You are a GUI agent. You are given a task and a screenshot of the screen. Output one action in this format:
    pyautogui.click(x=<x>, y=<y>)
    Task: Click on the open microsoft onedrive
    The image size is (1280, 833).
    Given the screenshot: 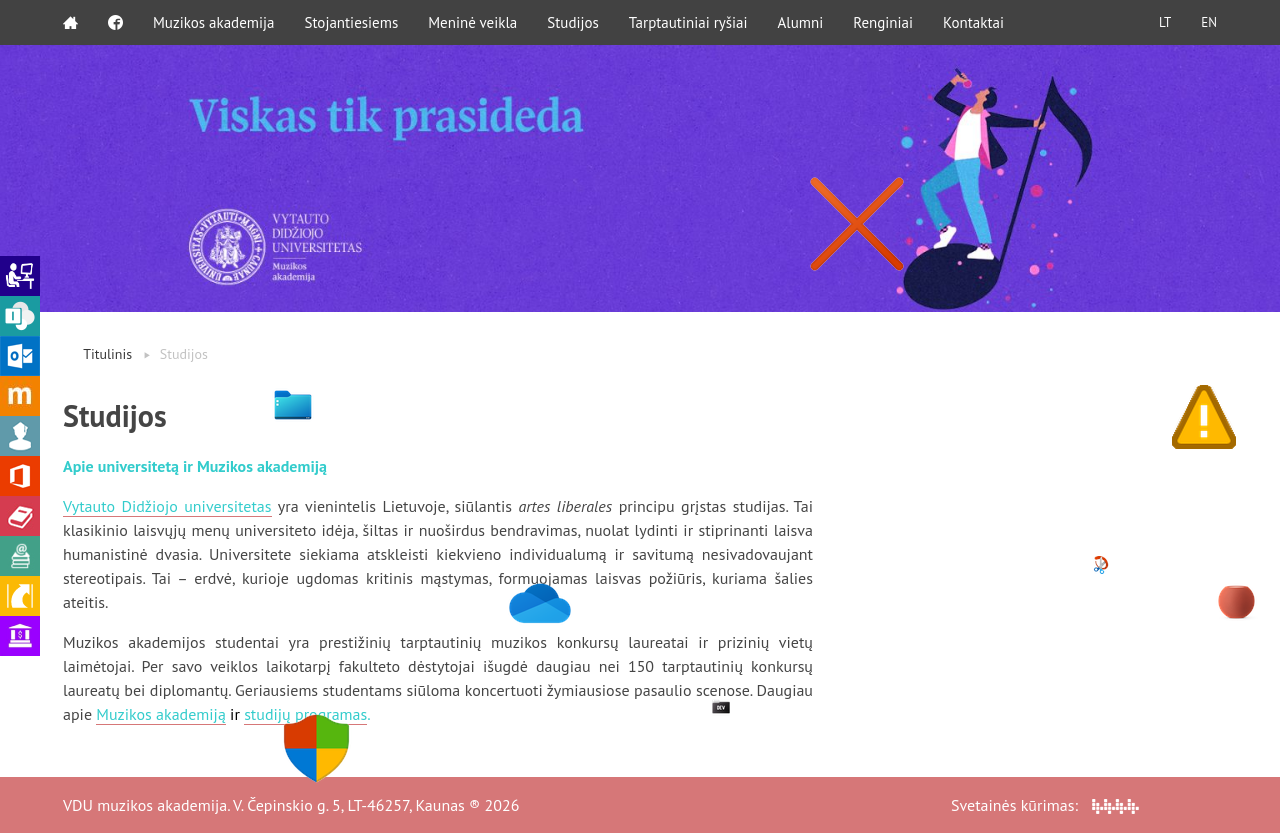 What is the action you would take?
    pyautogui.click(x=540, y=603)
    